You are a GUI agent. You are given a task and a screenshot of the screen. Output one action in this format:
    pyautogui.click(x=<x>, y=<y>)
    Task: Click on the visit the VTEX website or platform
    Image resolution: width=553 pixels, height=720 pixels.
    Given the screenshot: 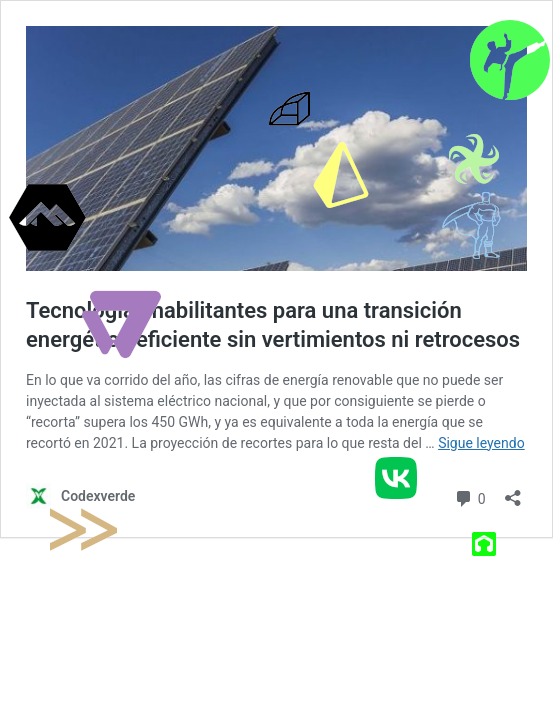 What is the action you would take?
    pyautogui.click(x=121, y=324)
    